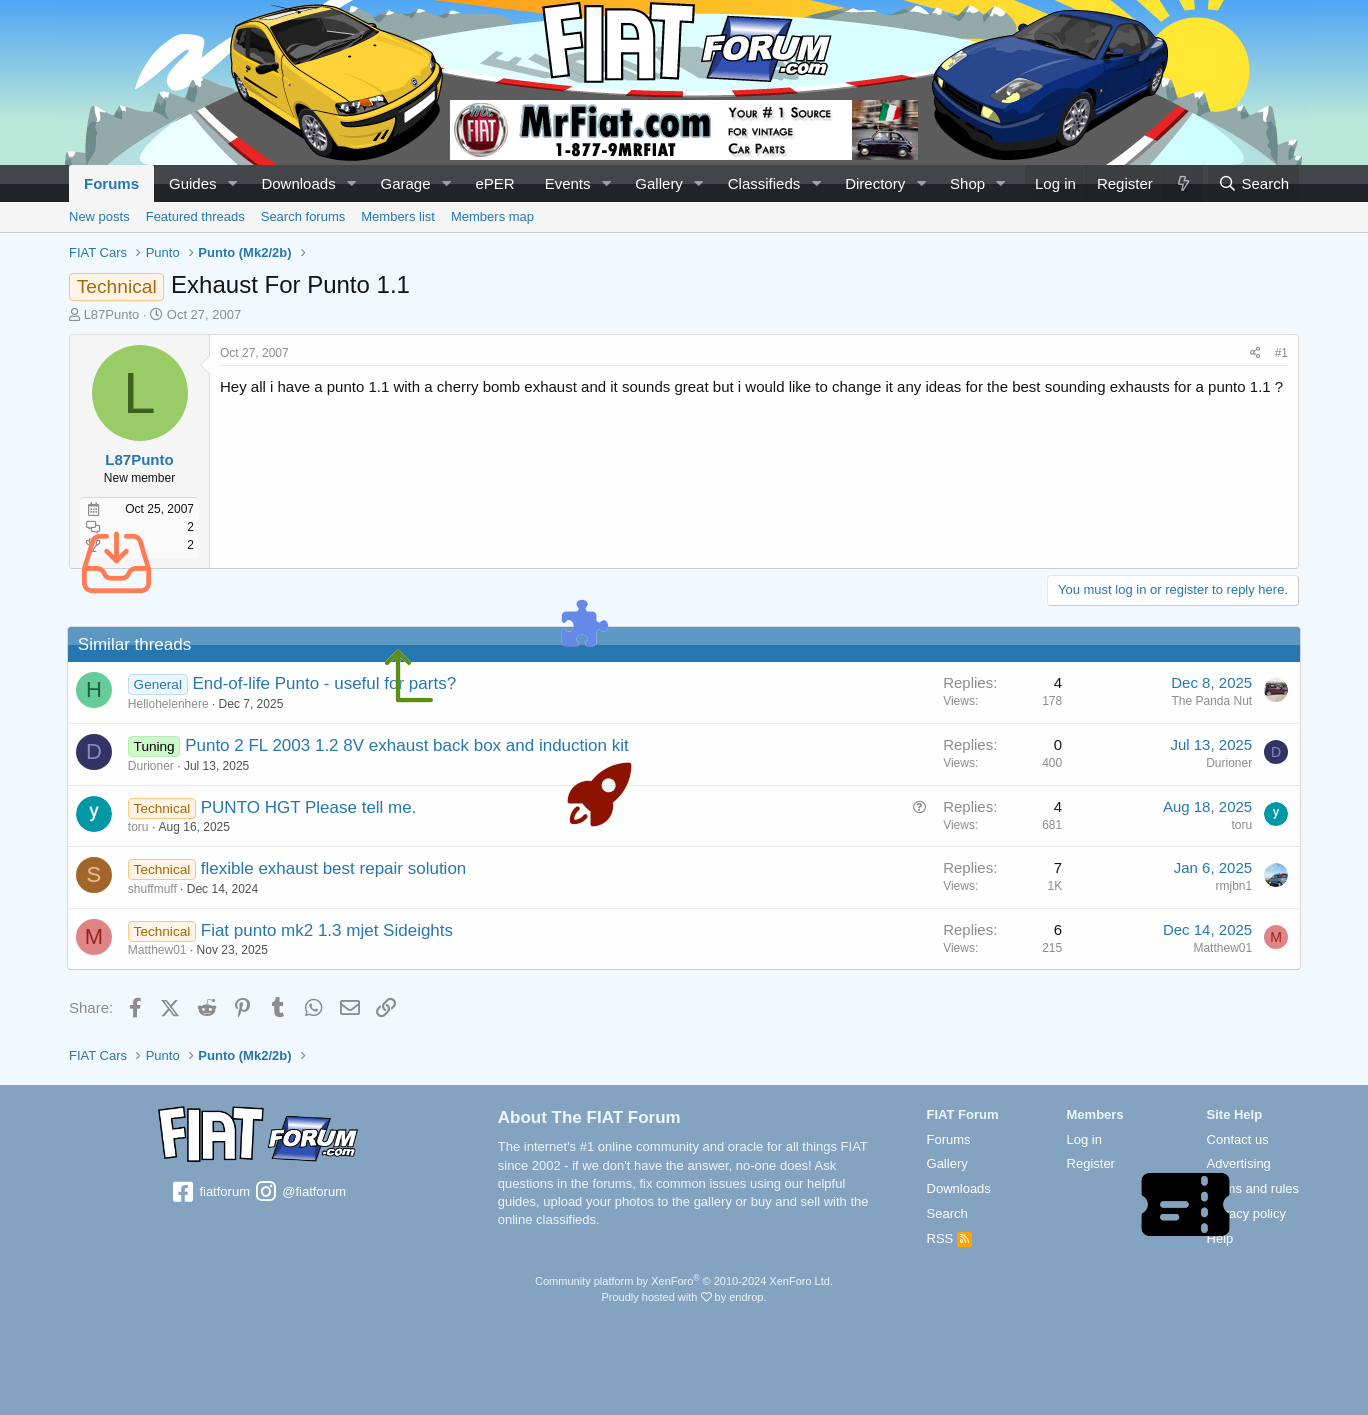 This screenshot has height=1415, width=1368. I want to click on download message to inbox, so click(116, 563).